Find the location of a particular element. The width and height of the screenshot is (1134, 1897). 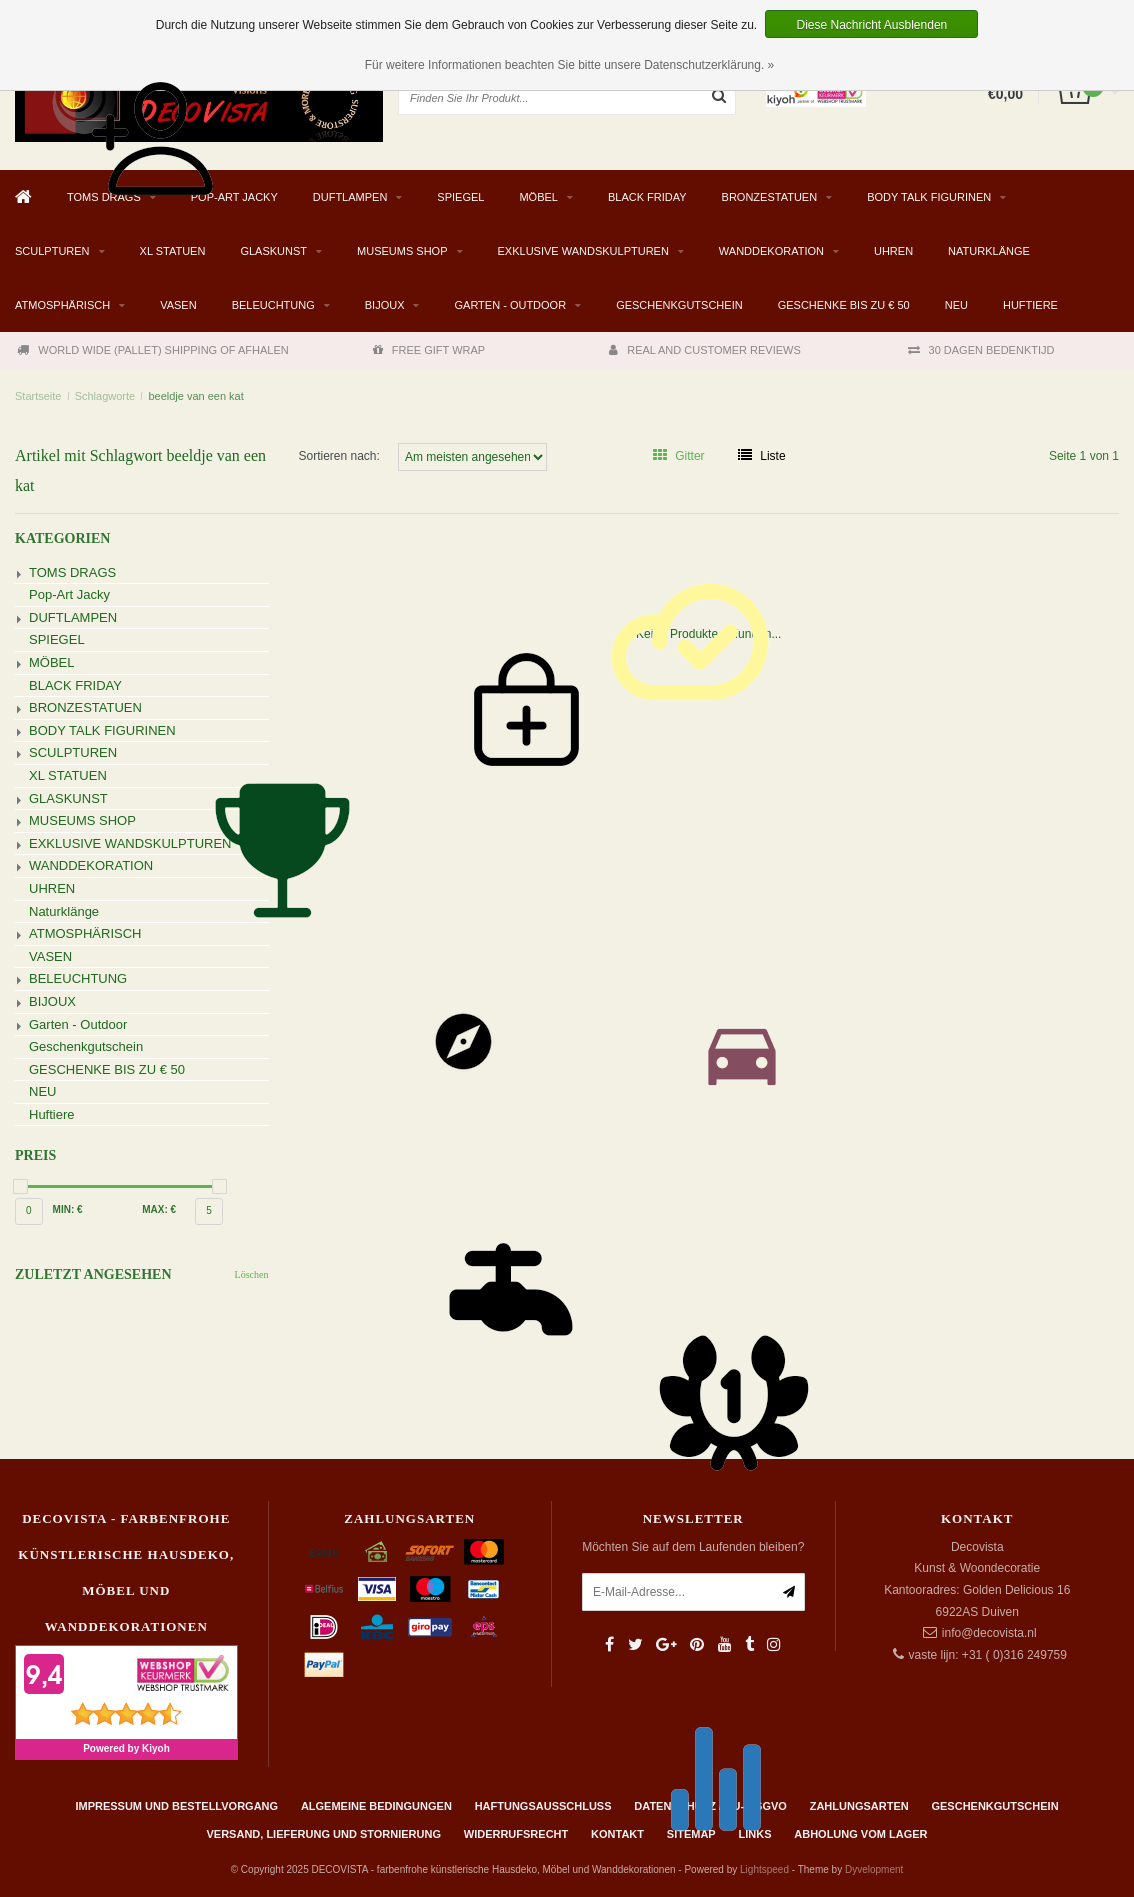

add a new contact is located at coordinates (152, 138).